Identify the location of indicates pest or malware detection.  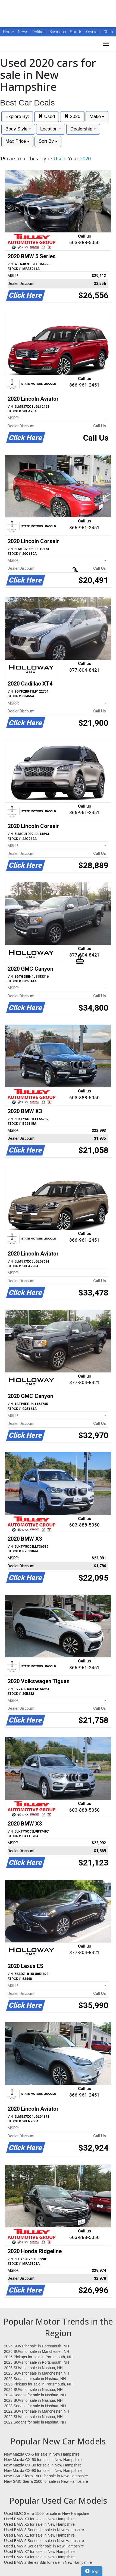
(75, 569).